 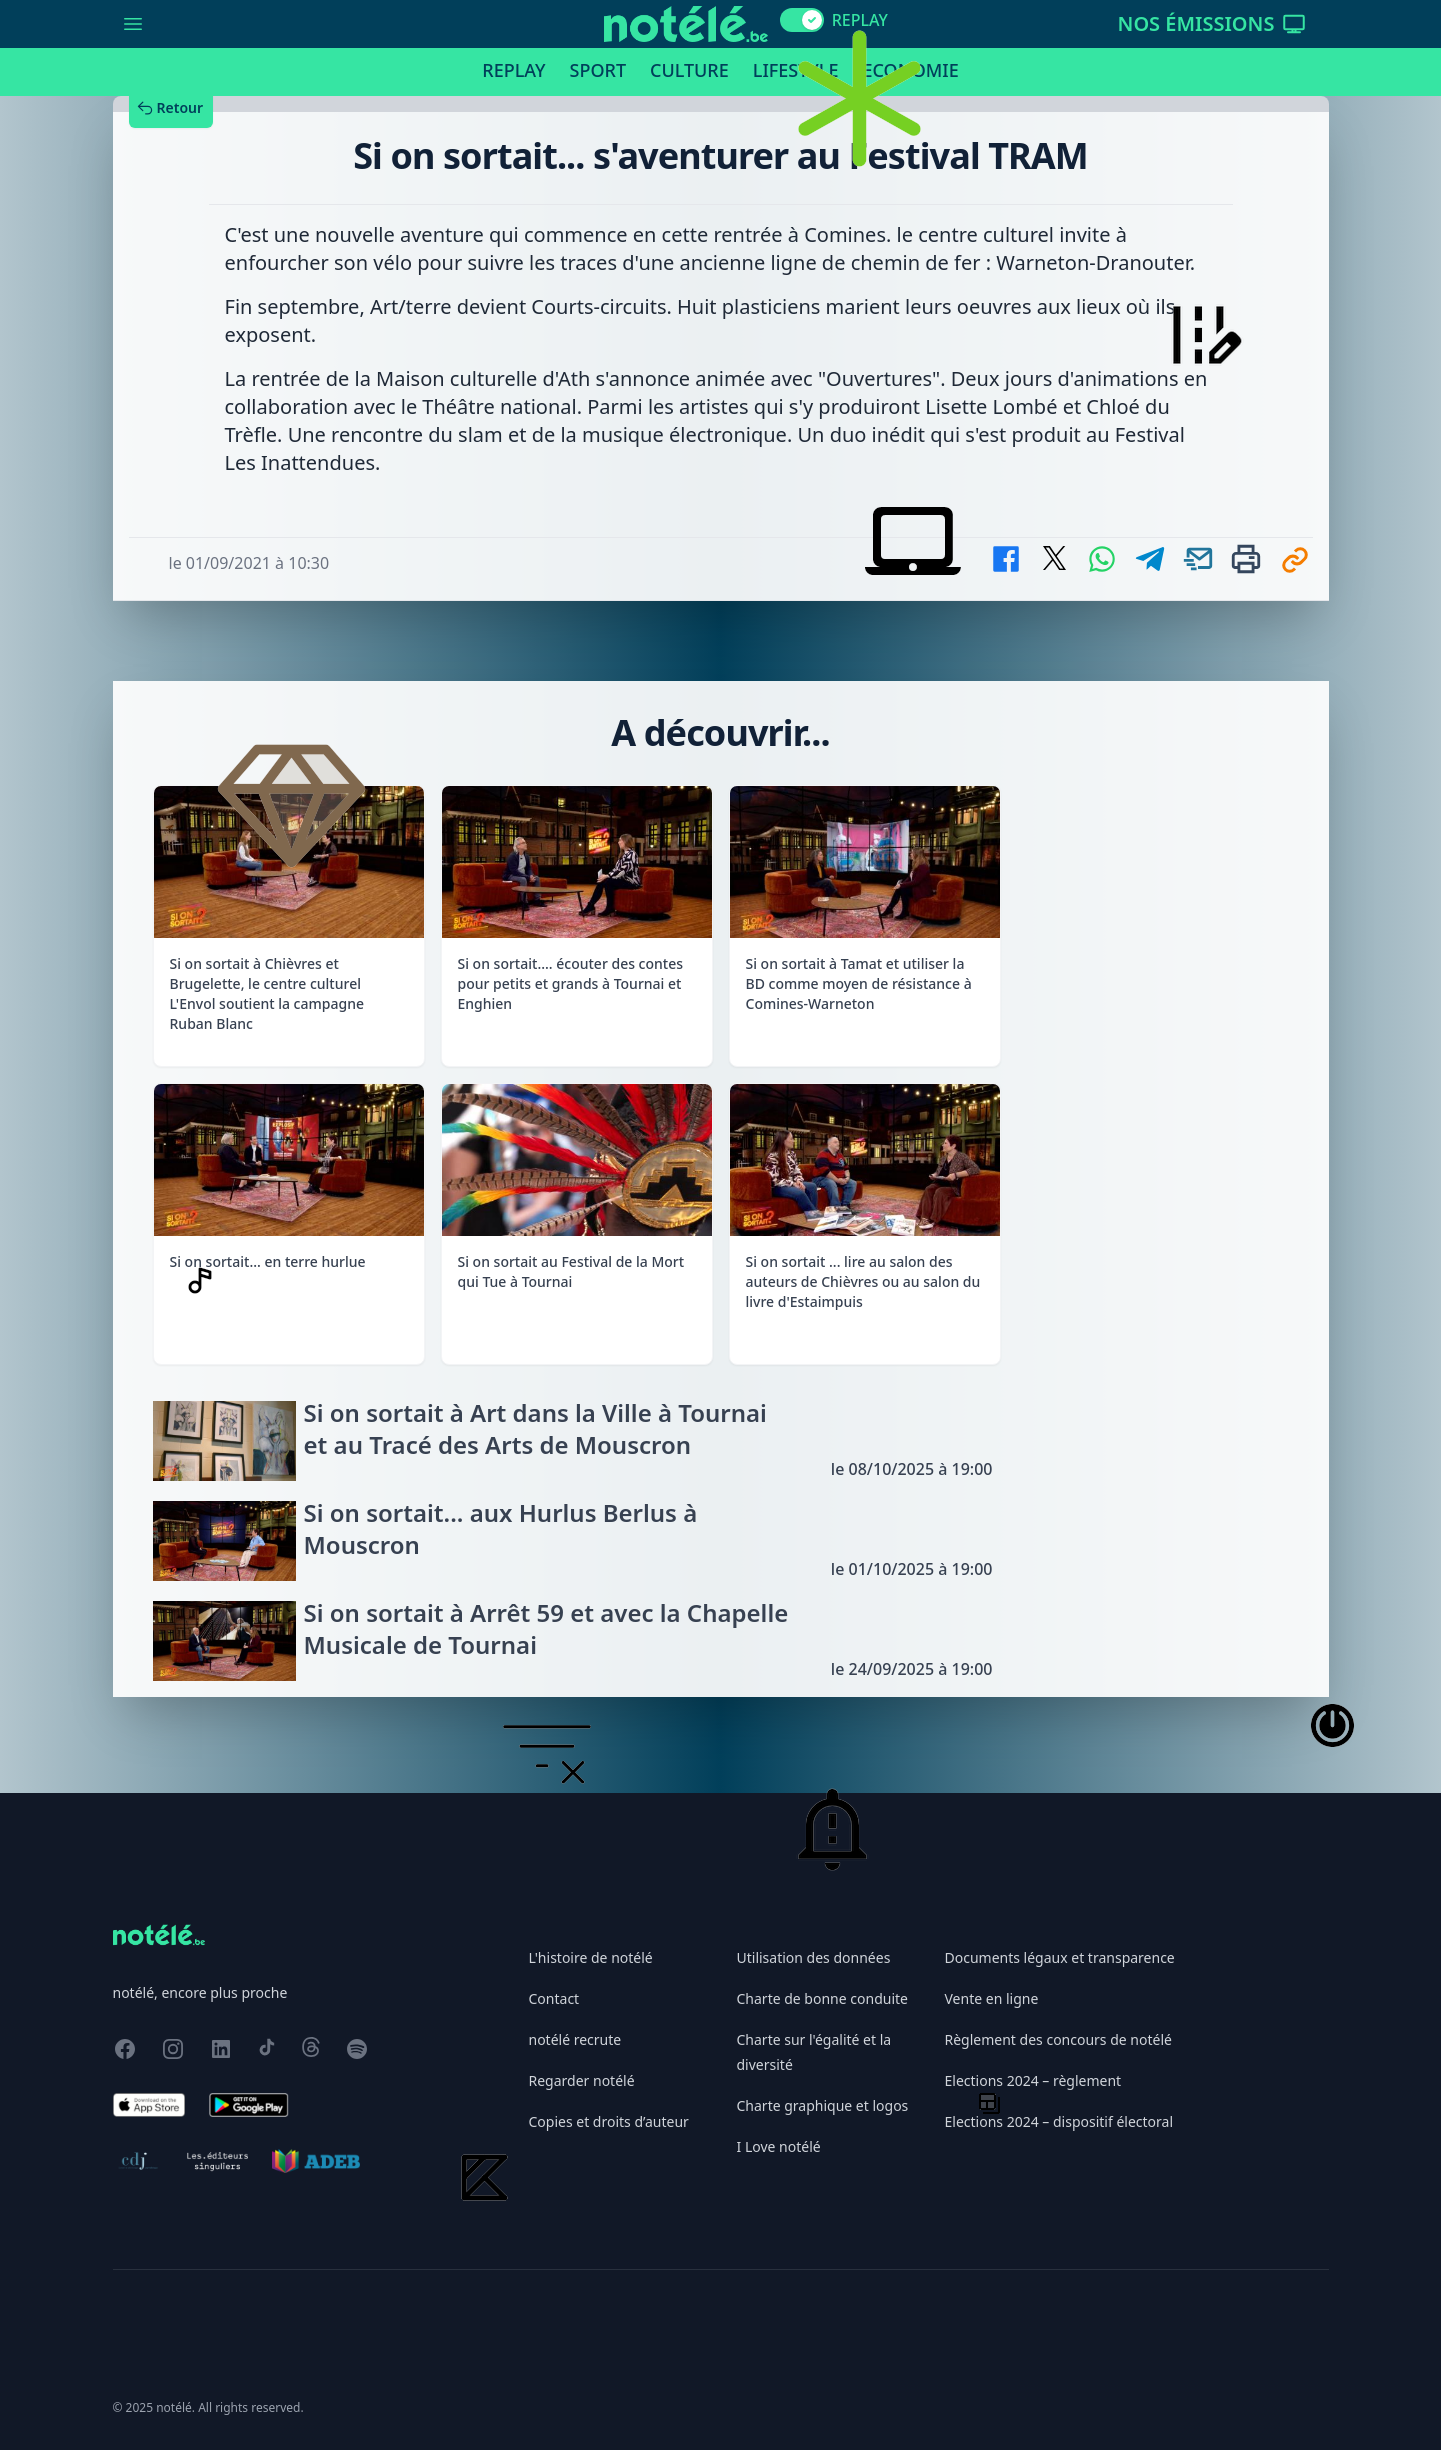 What do you see at coordinates (1202, 335) in the screenshot?
I see `edit road or route details` at bounding box center [1202, 335].